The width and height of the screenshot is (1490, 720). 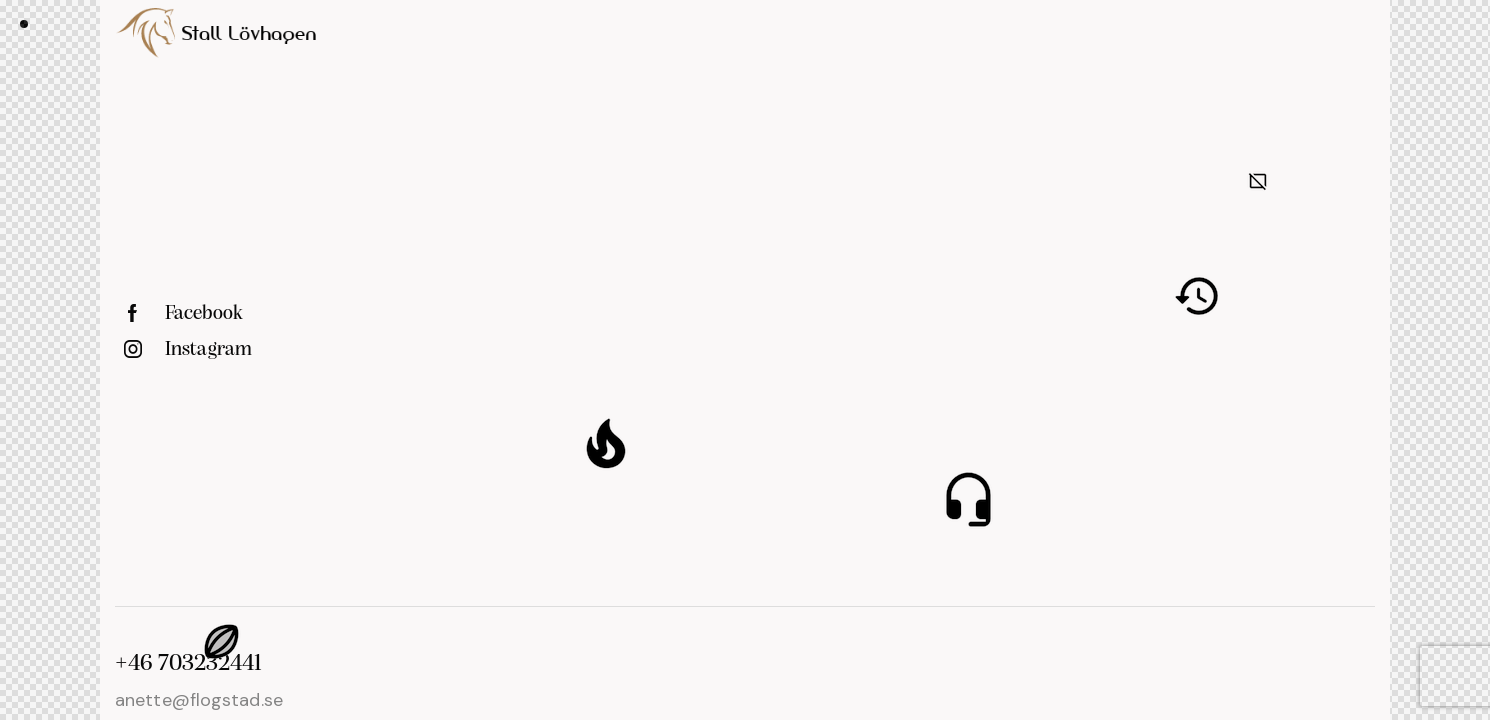 I want to click on contact customer support, so click(x=968, y=499).